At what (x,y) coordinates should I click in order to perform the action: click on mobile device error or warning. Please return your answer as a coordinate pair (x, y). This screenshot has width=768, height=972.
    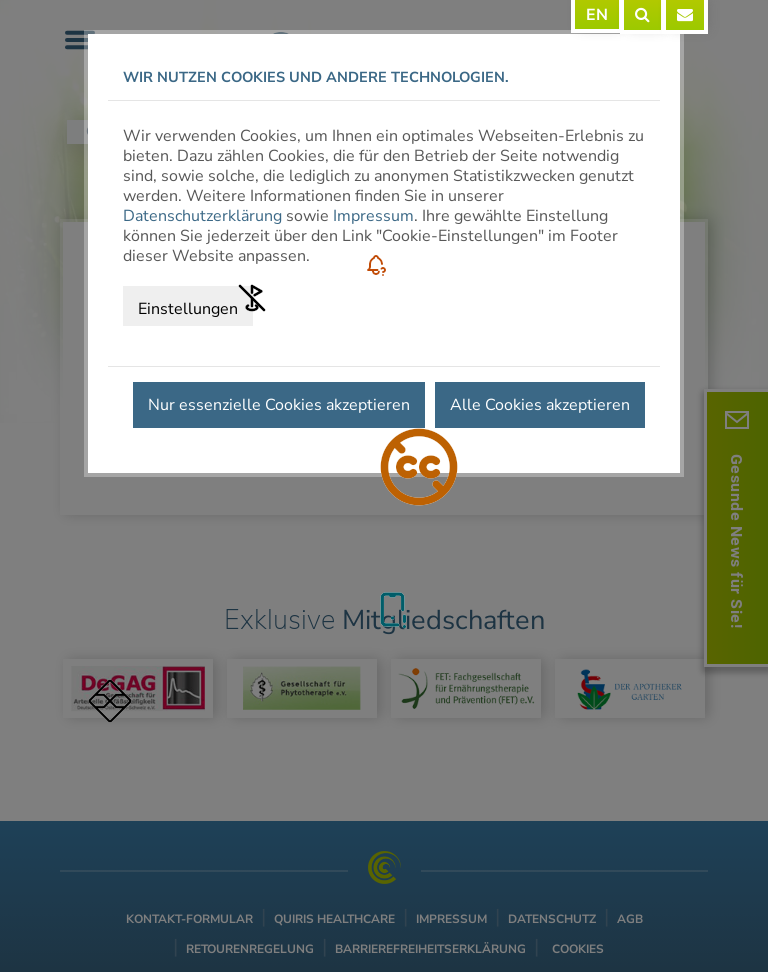
    Looking at the image, I should click on (392, 609).